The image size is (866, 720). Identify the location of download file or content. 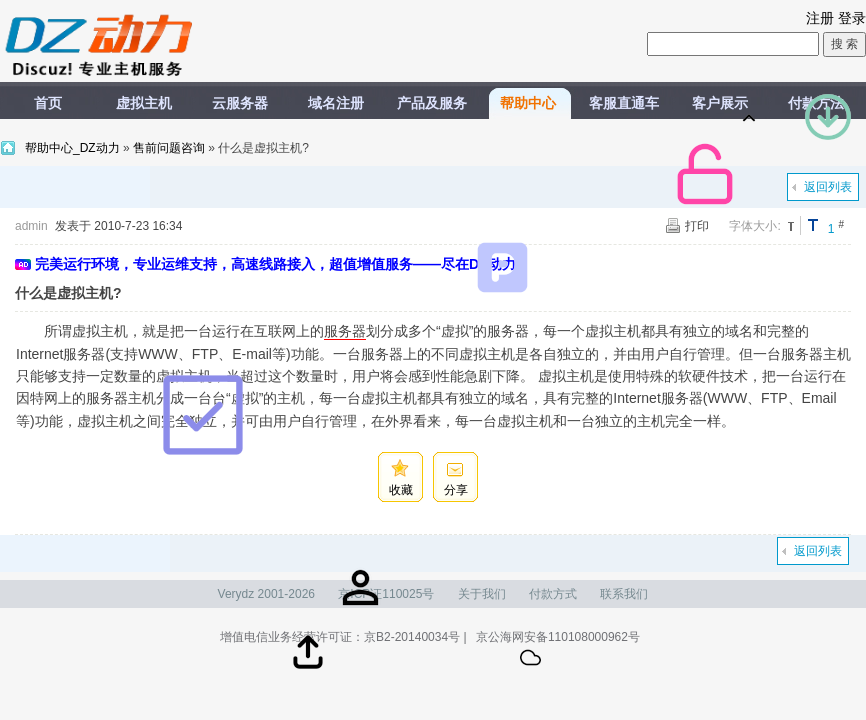
(828, 117).